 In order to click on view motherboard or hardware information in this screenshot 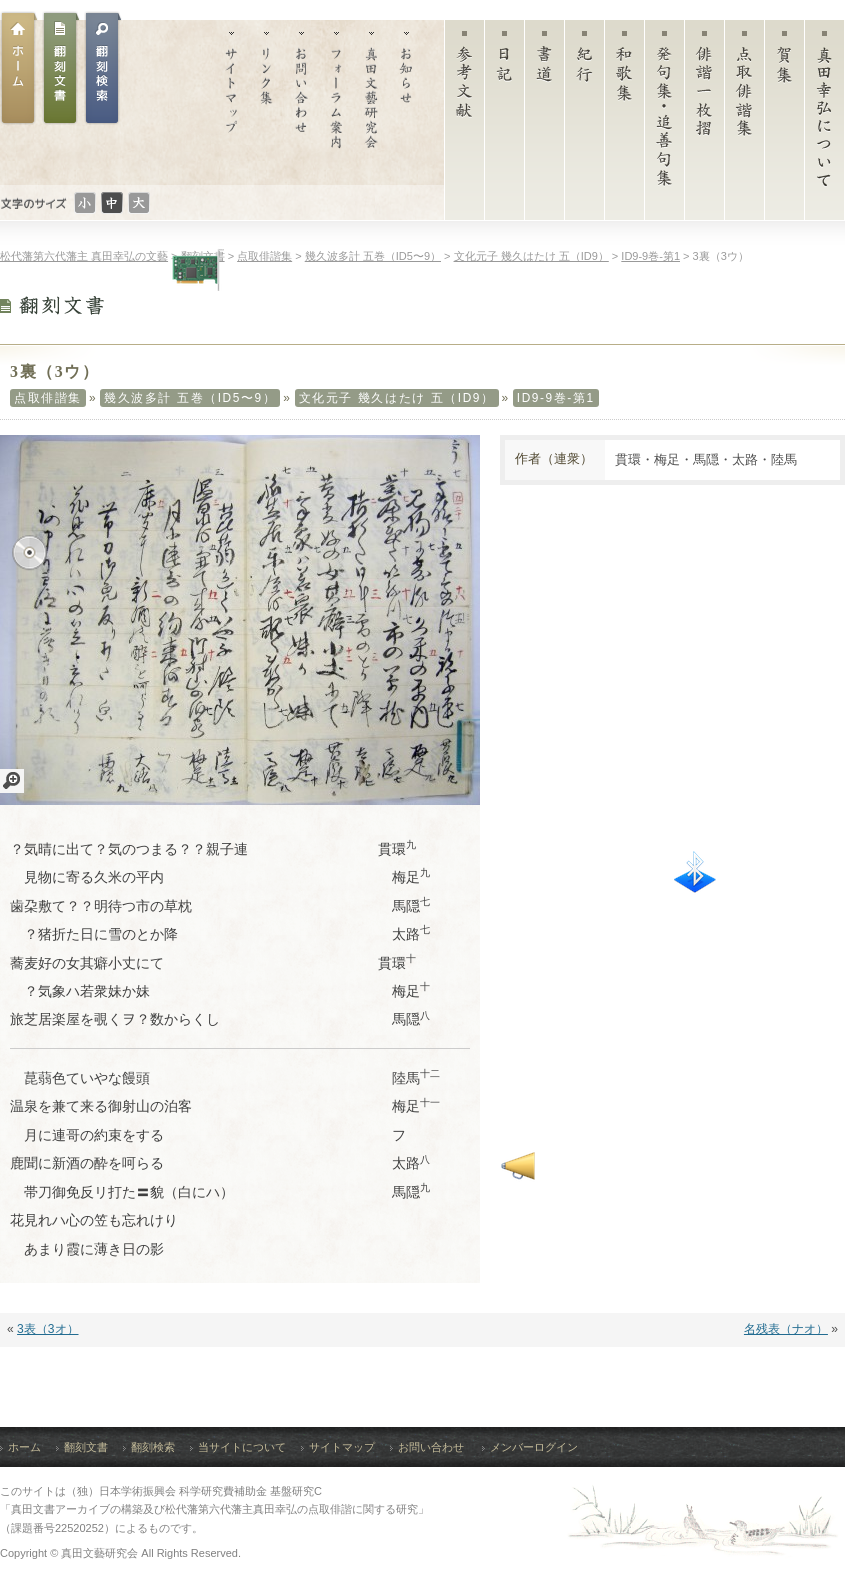, I will do `click(198, 270)`.